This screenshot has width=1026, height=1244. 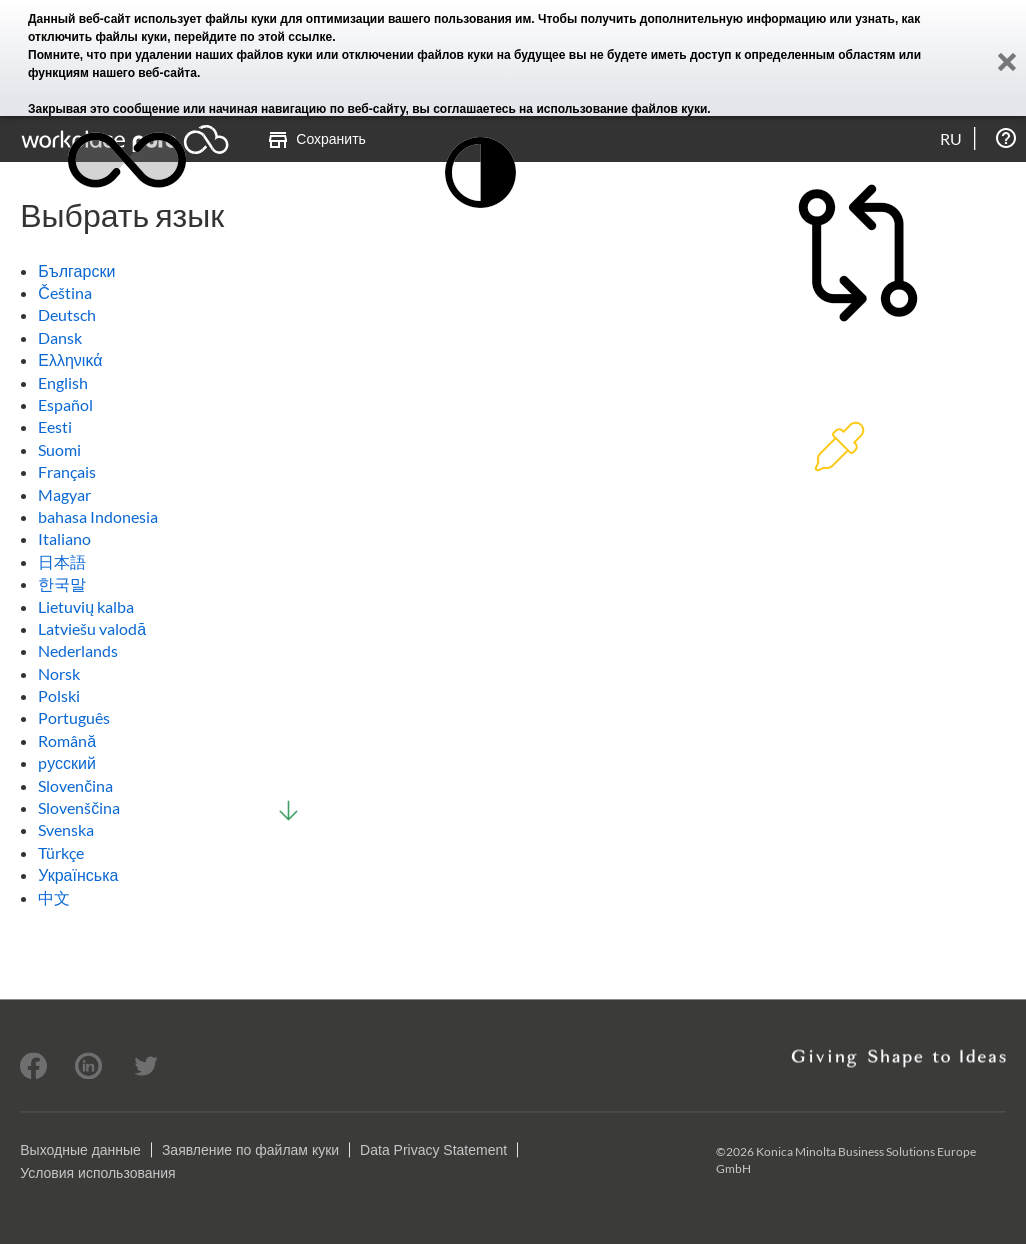 I want to click on pick a color from the screen, so click(x=839, y=446).